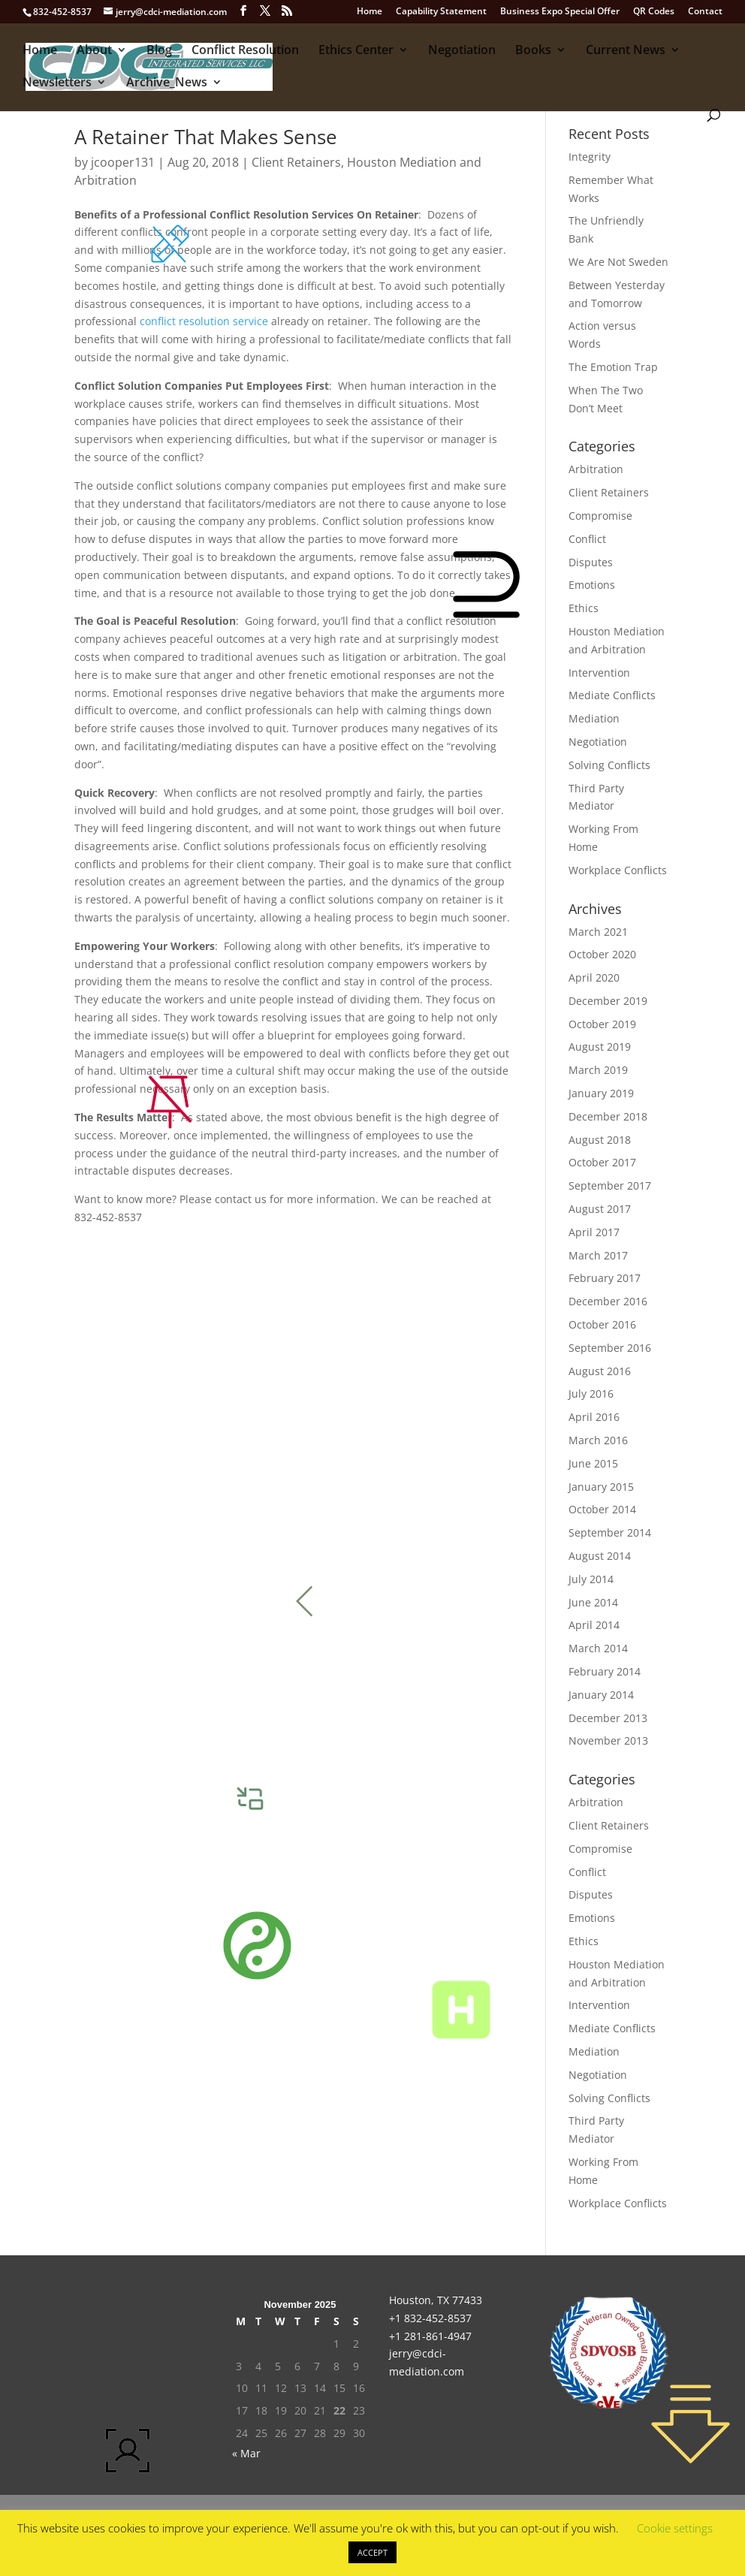 Image resolution: width=745 pixels, height=2576 pixels. I want to click on download file or content, so click(690, 2421).